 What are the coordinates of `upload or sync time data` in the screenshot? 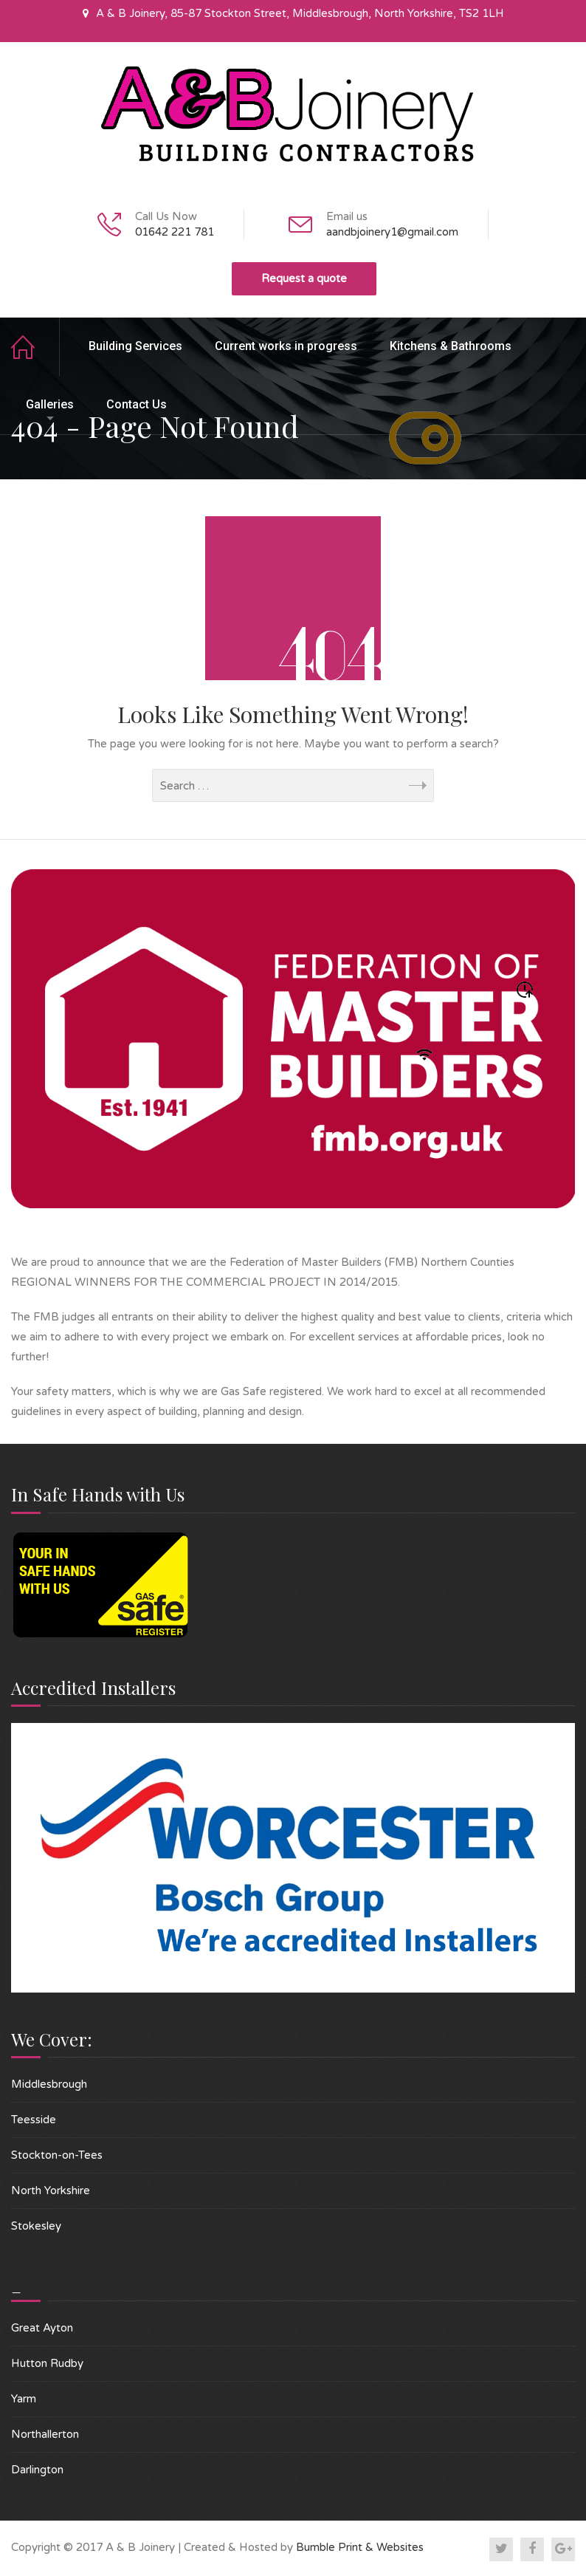 It's located at (525, 990).